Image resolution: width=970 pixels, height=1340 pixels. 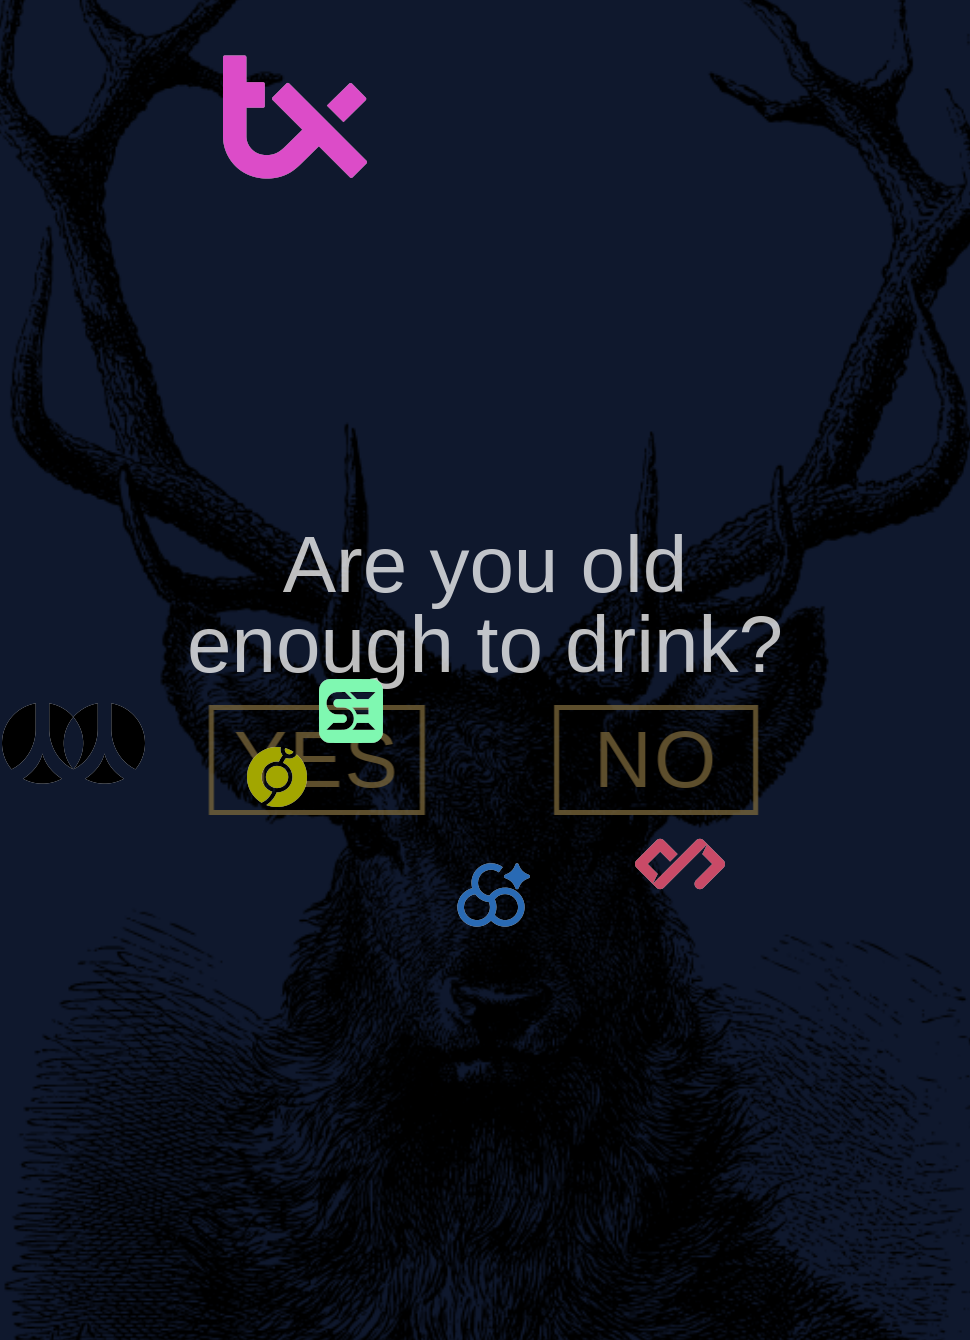 What do you see at coordinates (680, 864) in the screenshot?
I see `open daily.dev app` at bounding box center [680, 864].